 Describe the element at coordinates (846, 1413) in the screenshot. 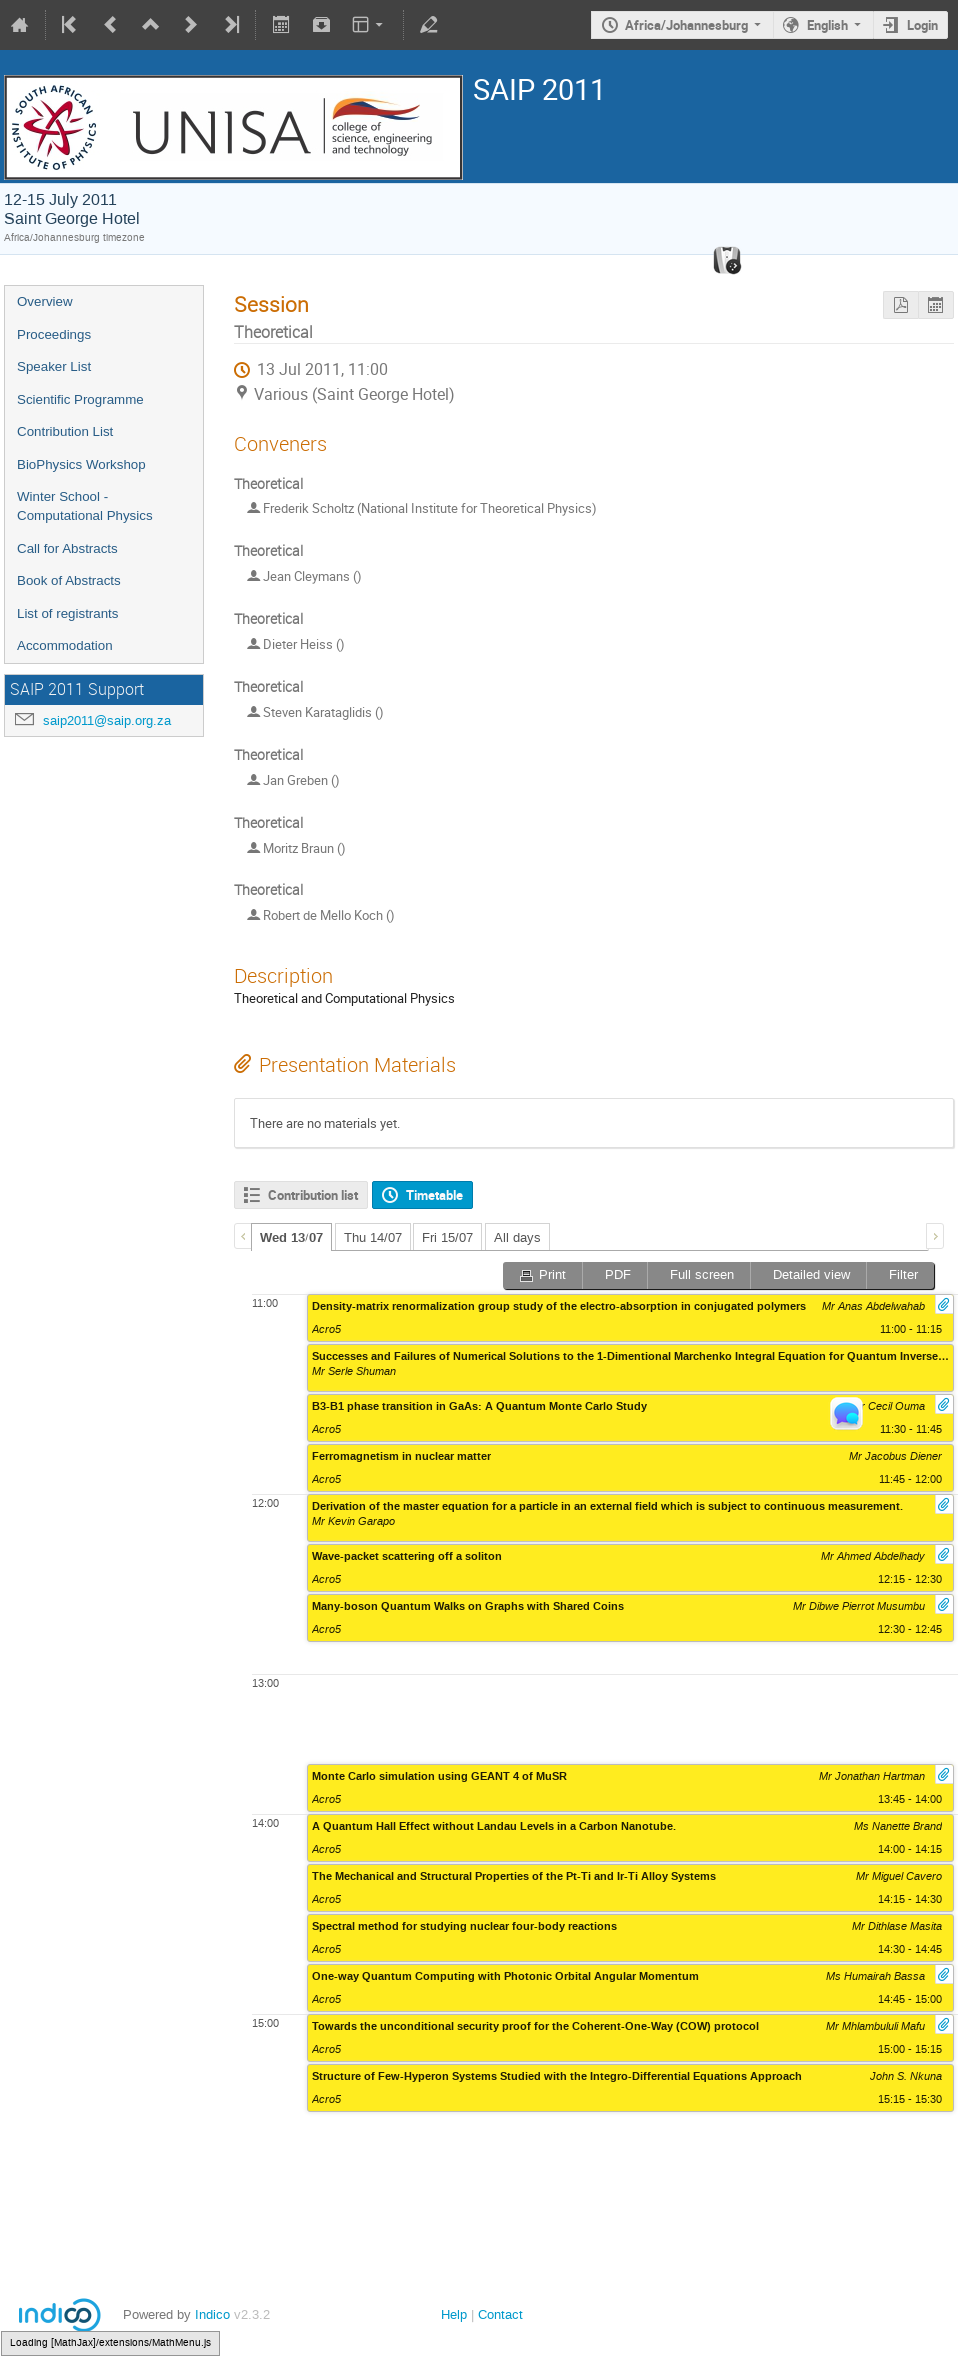

I see `open notification preferences` at that location.